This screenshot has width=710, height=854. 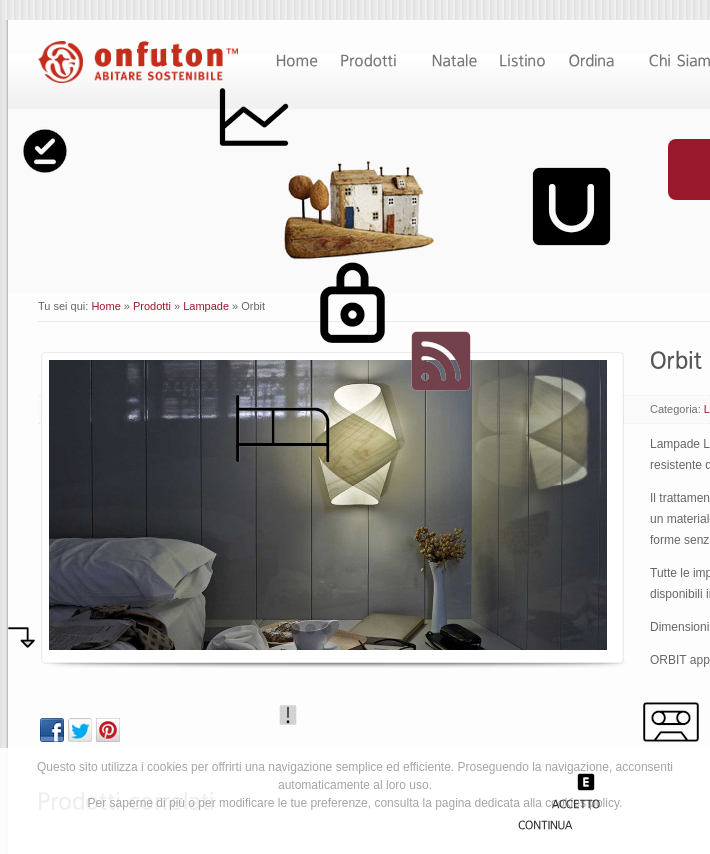 I want to click on view analytics or statistics, so click(x=254, y=117).